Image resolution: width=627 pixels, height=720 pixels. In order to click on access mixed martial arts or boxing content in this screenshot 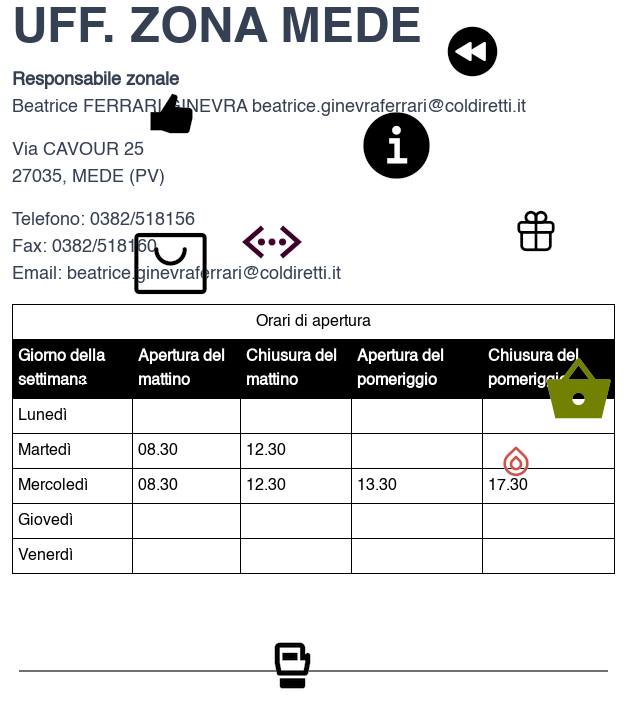, I will do `click(292, 665)`.